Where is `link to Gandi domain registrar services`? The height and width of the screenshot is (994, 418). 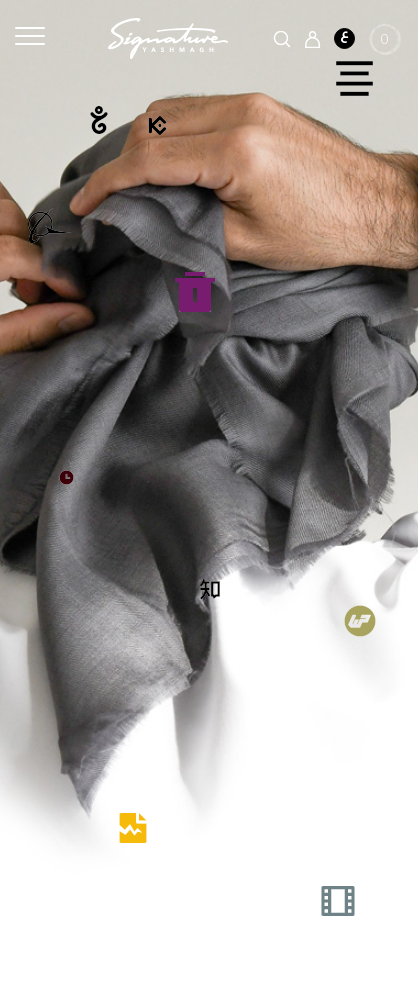 link to Gandi domain registrar services is located at coordinates (99, 120).